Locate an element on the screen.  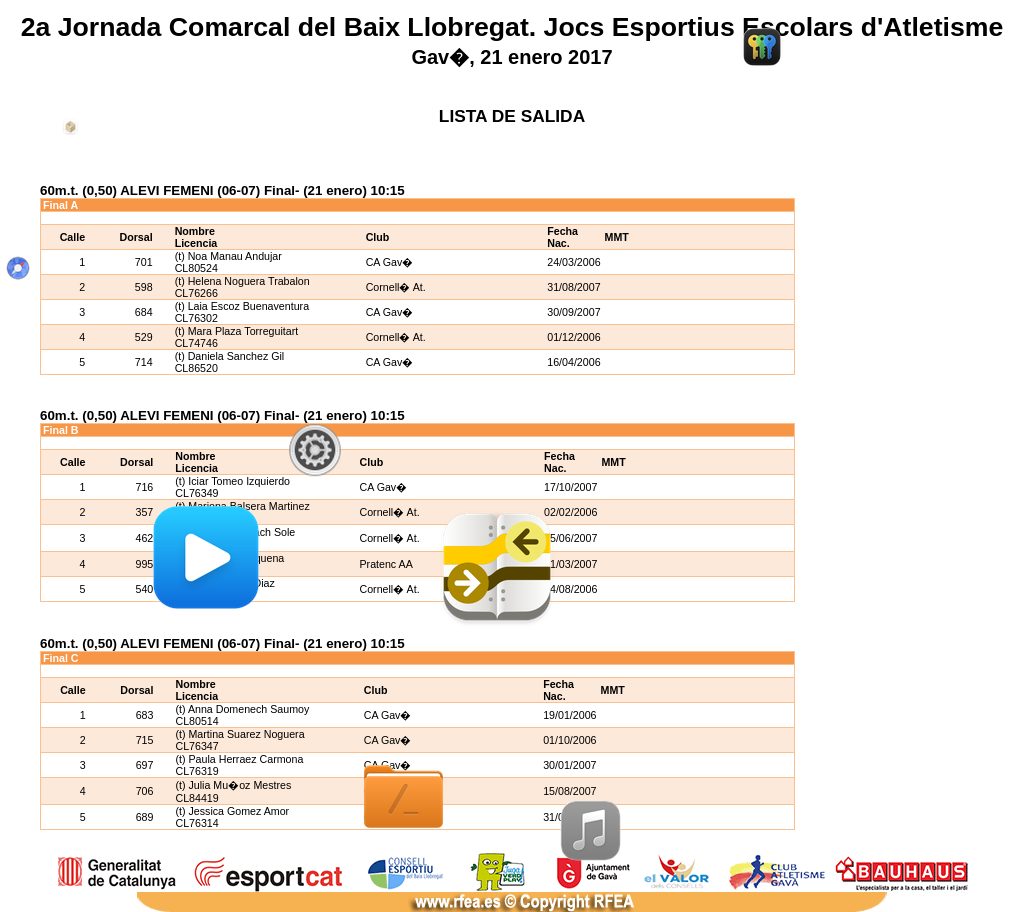
open the web browser app is located at coordinates (18, 268).